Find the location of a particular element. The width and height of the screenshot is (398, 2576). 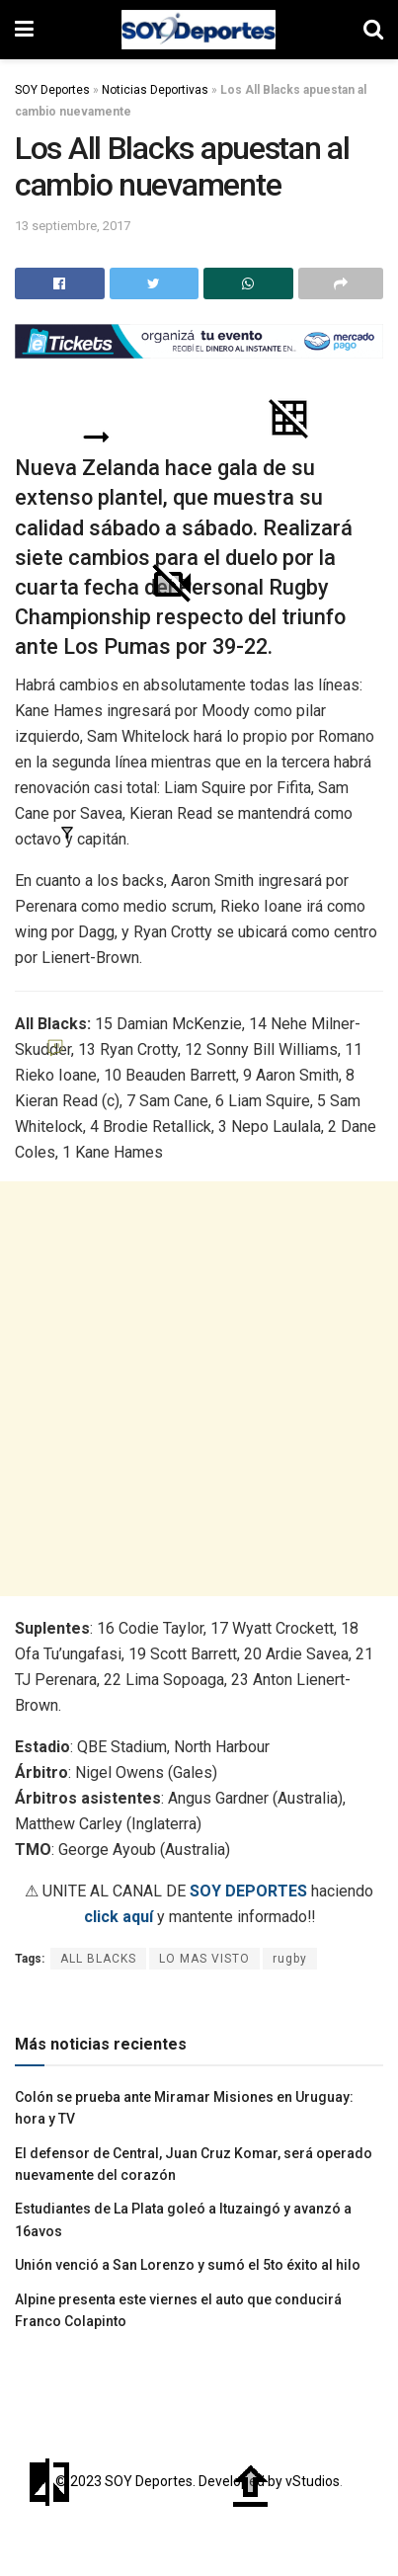

disable grid view is located at coordinates (289, 418).